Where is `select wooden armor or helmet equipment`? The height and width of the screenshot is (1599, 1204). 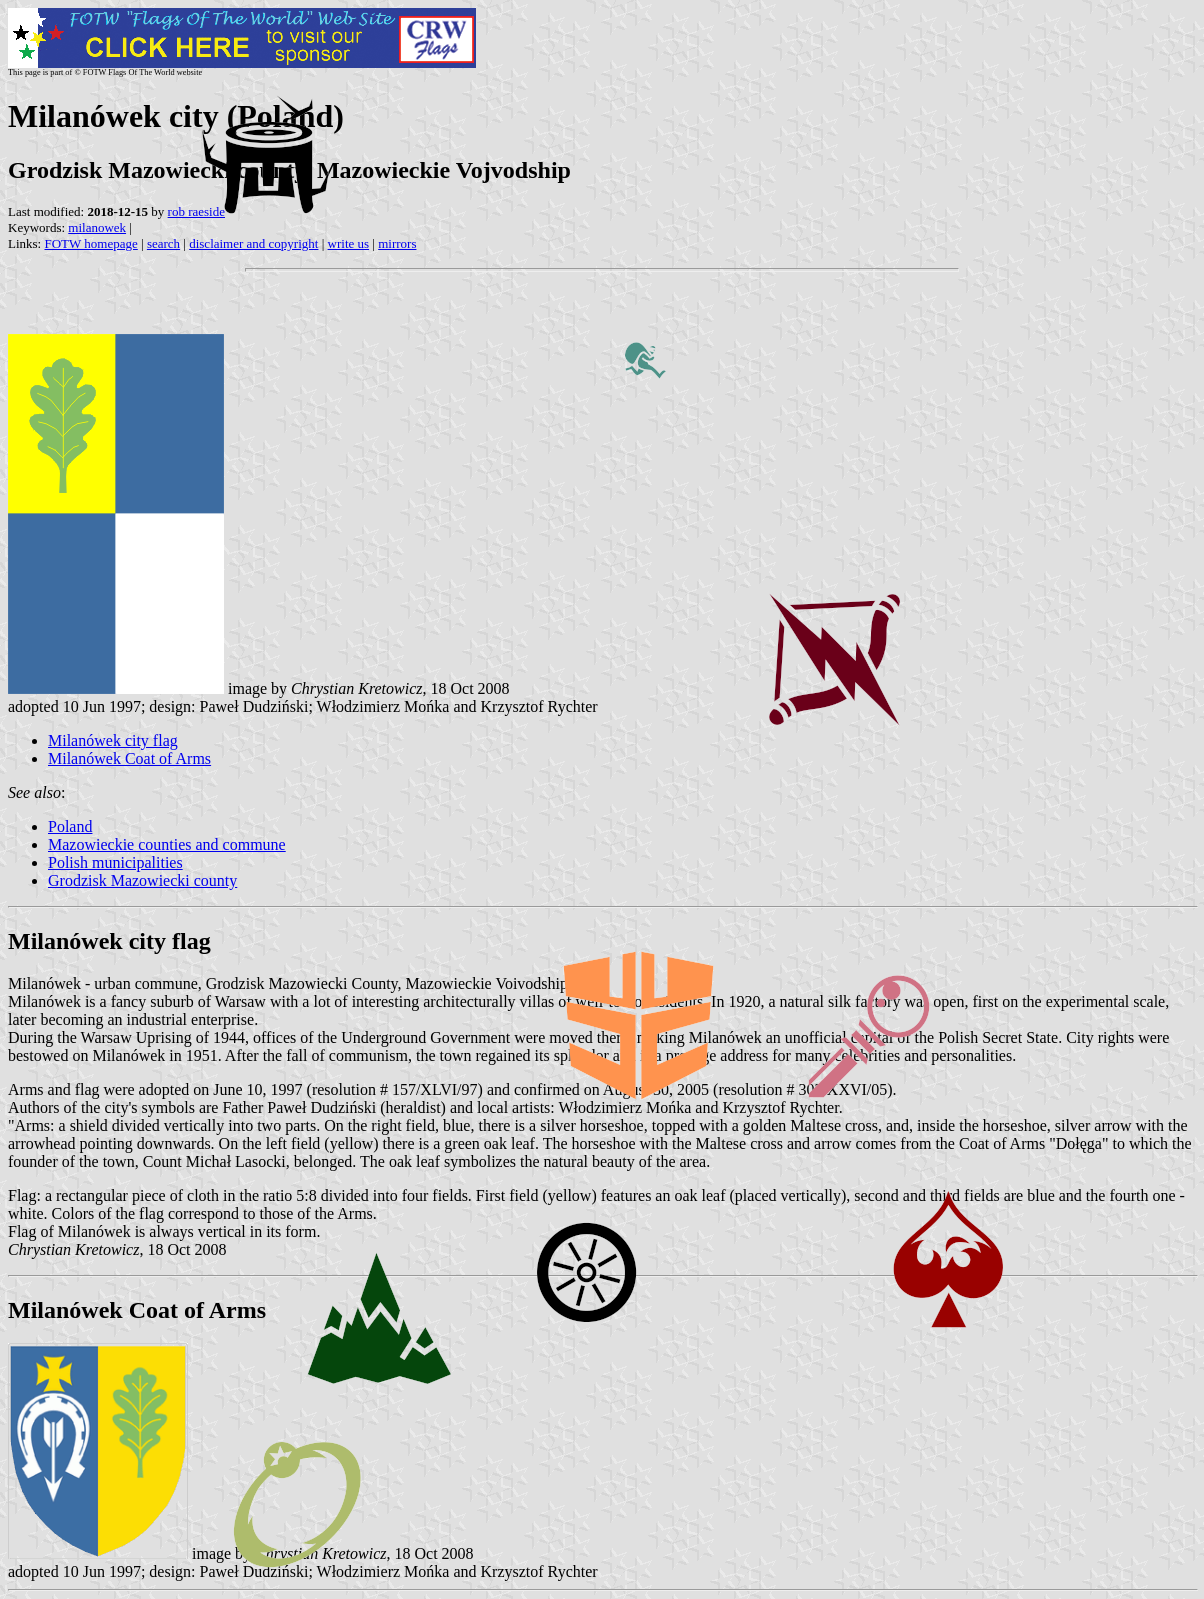
select wooden armor or helmet equipment is located at coordinates (265, 154).